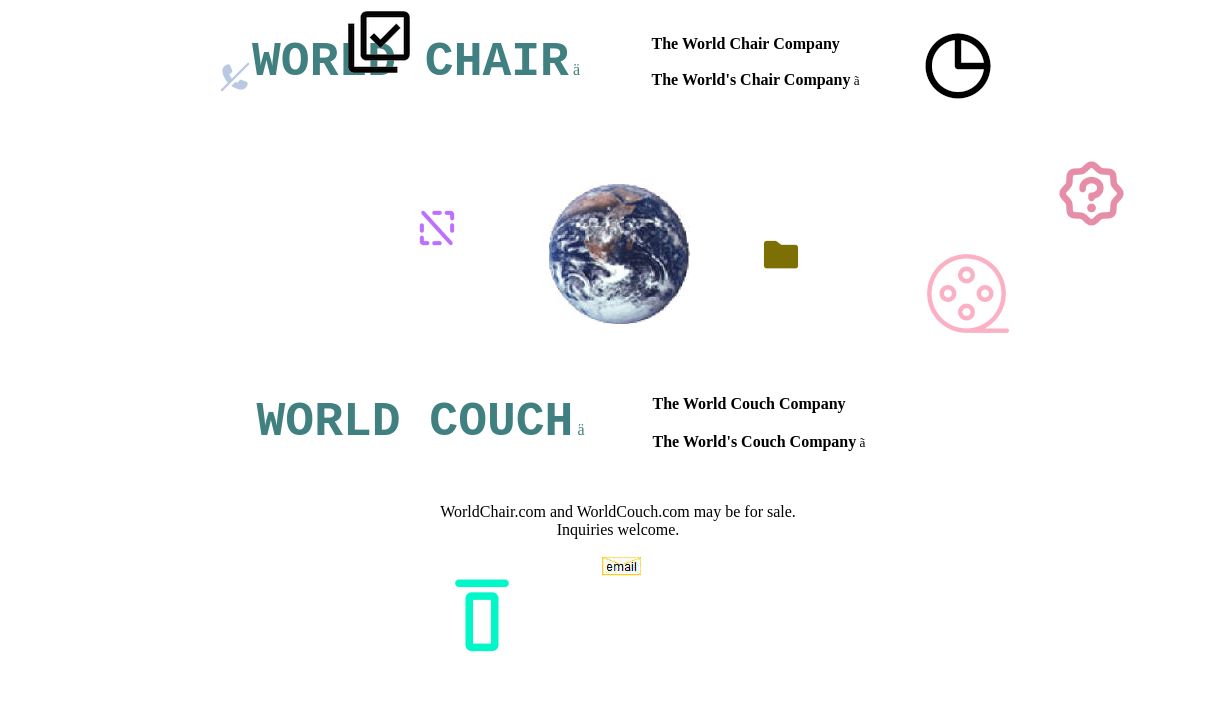  What do you see at coordinates (958, 66) in the screenshot?
I see `view analytics or statistics breakdown` at bounding box center [958, 66].